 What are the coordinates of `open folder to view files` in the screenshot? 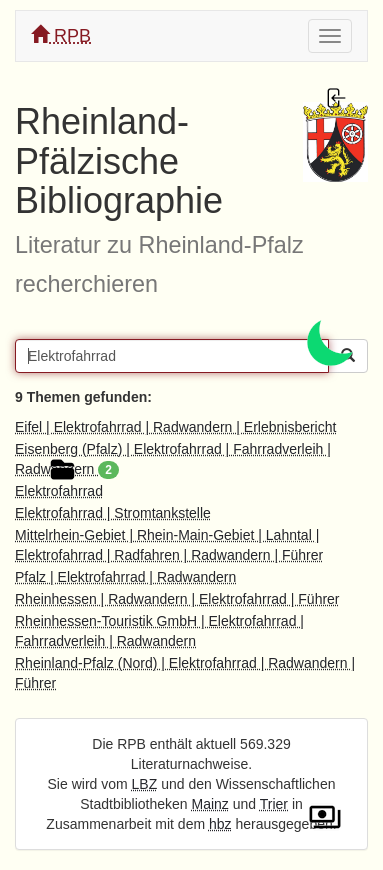 It's located at (62, 469).